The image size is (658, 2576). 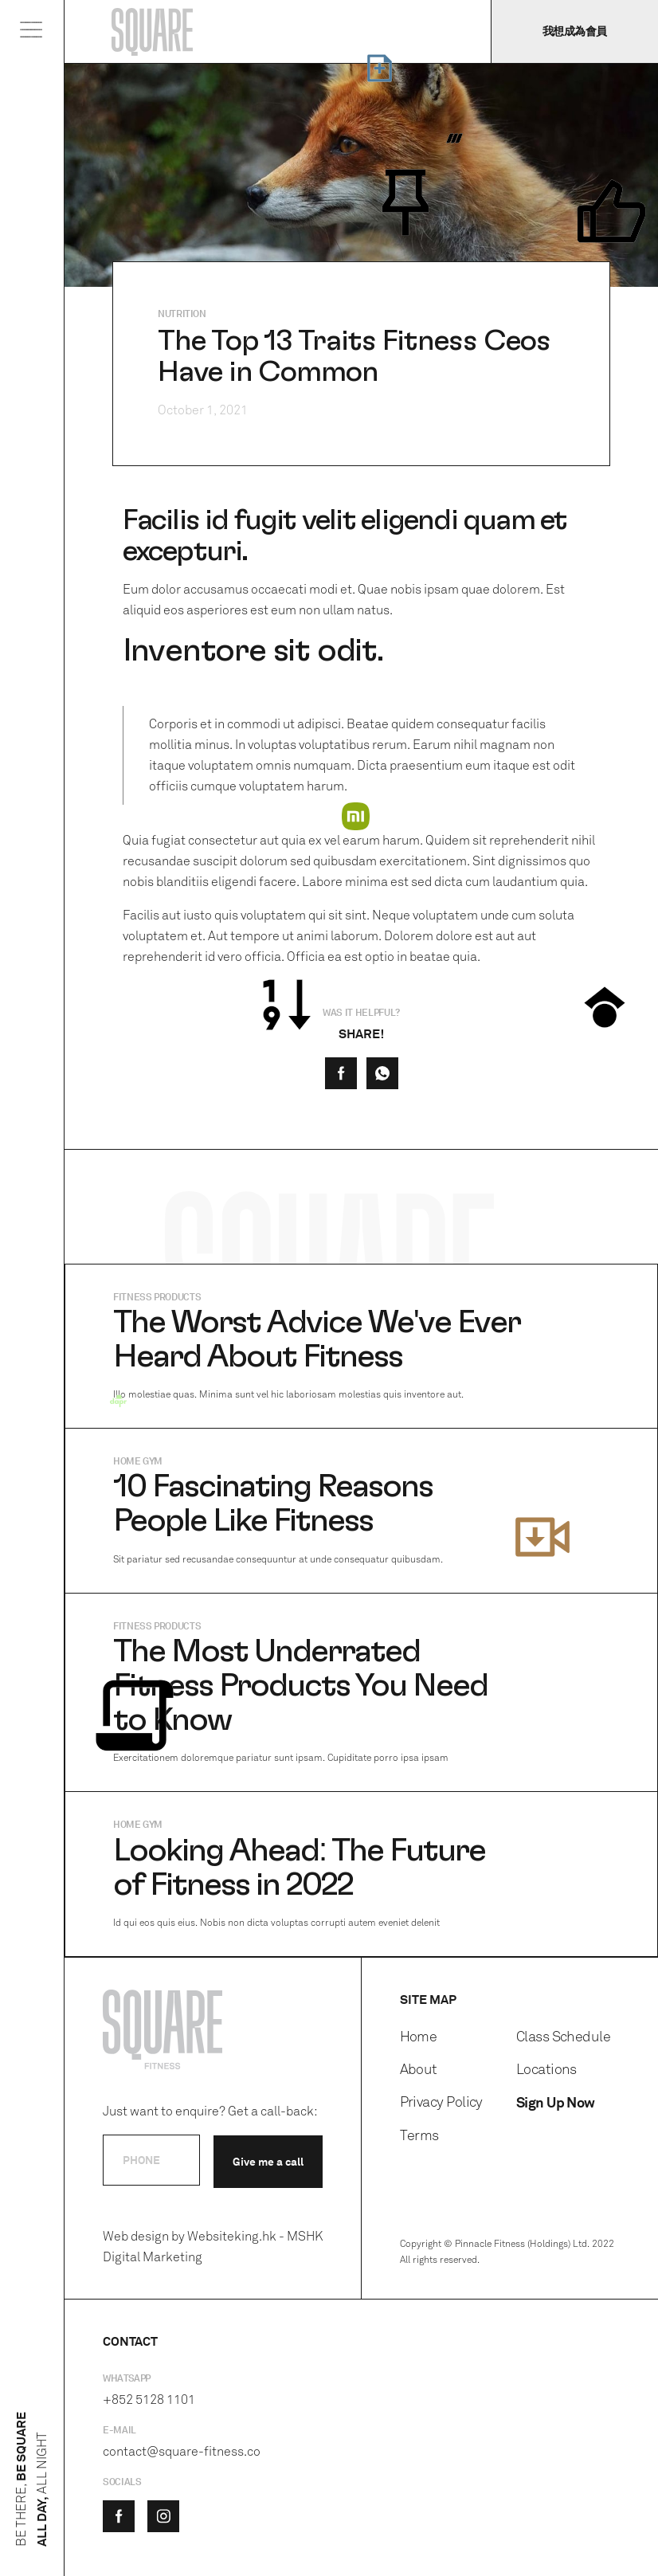 I want to click on dapr distributed application runtime logo, so click(x=118, y=1401).